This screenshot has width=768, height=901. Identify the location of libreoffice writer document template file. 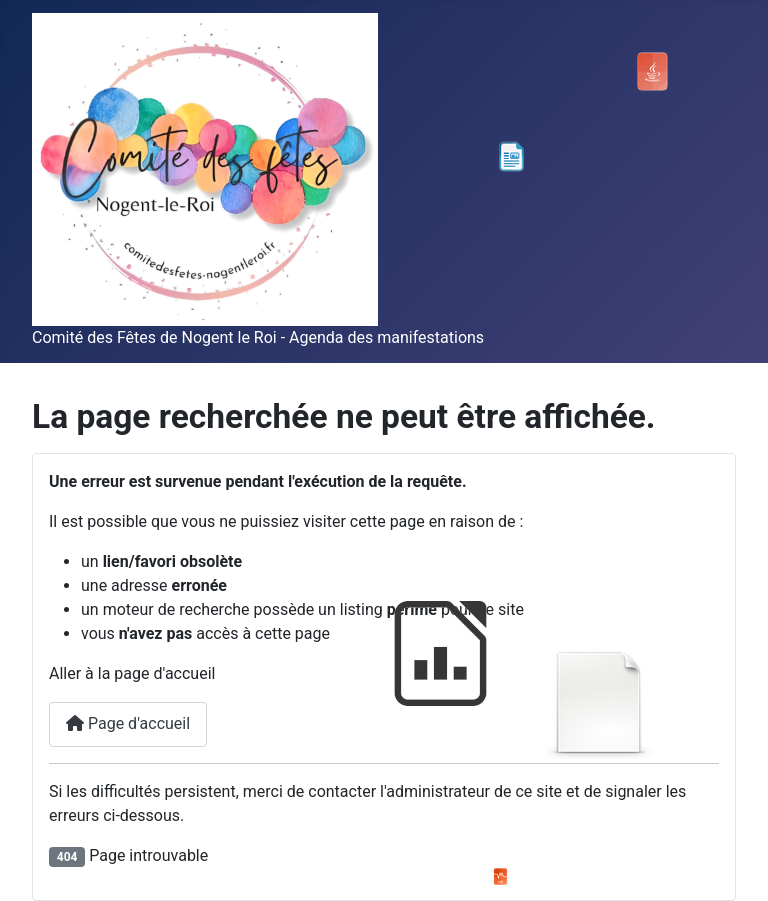
(511, 156).